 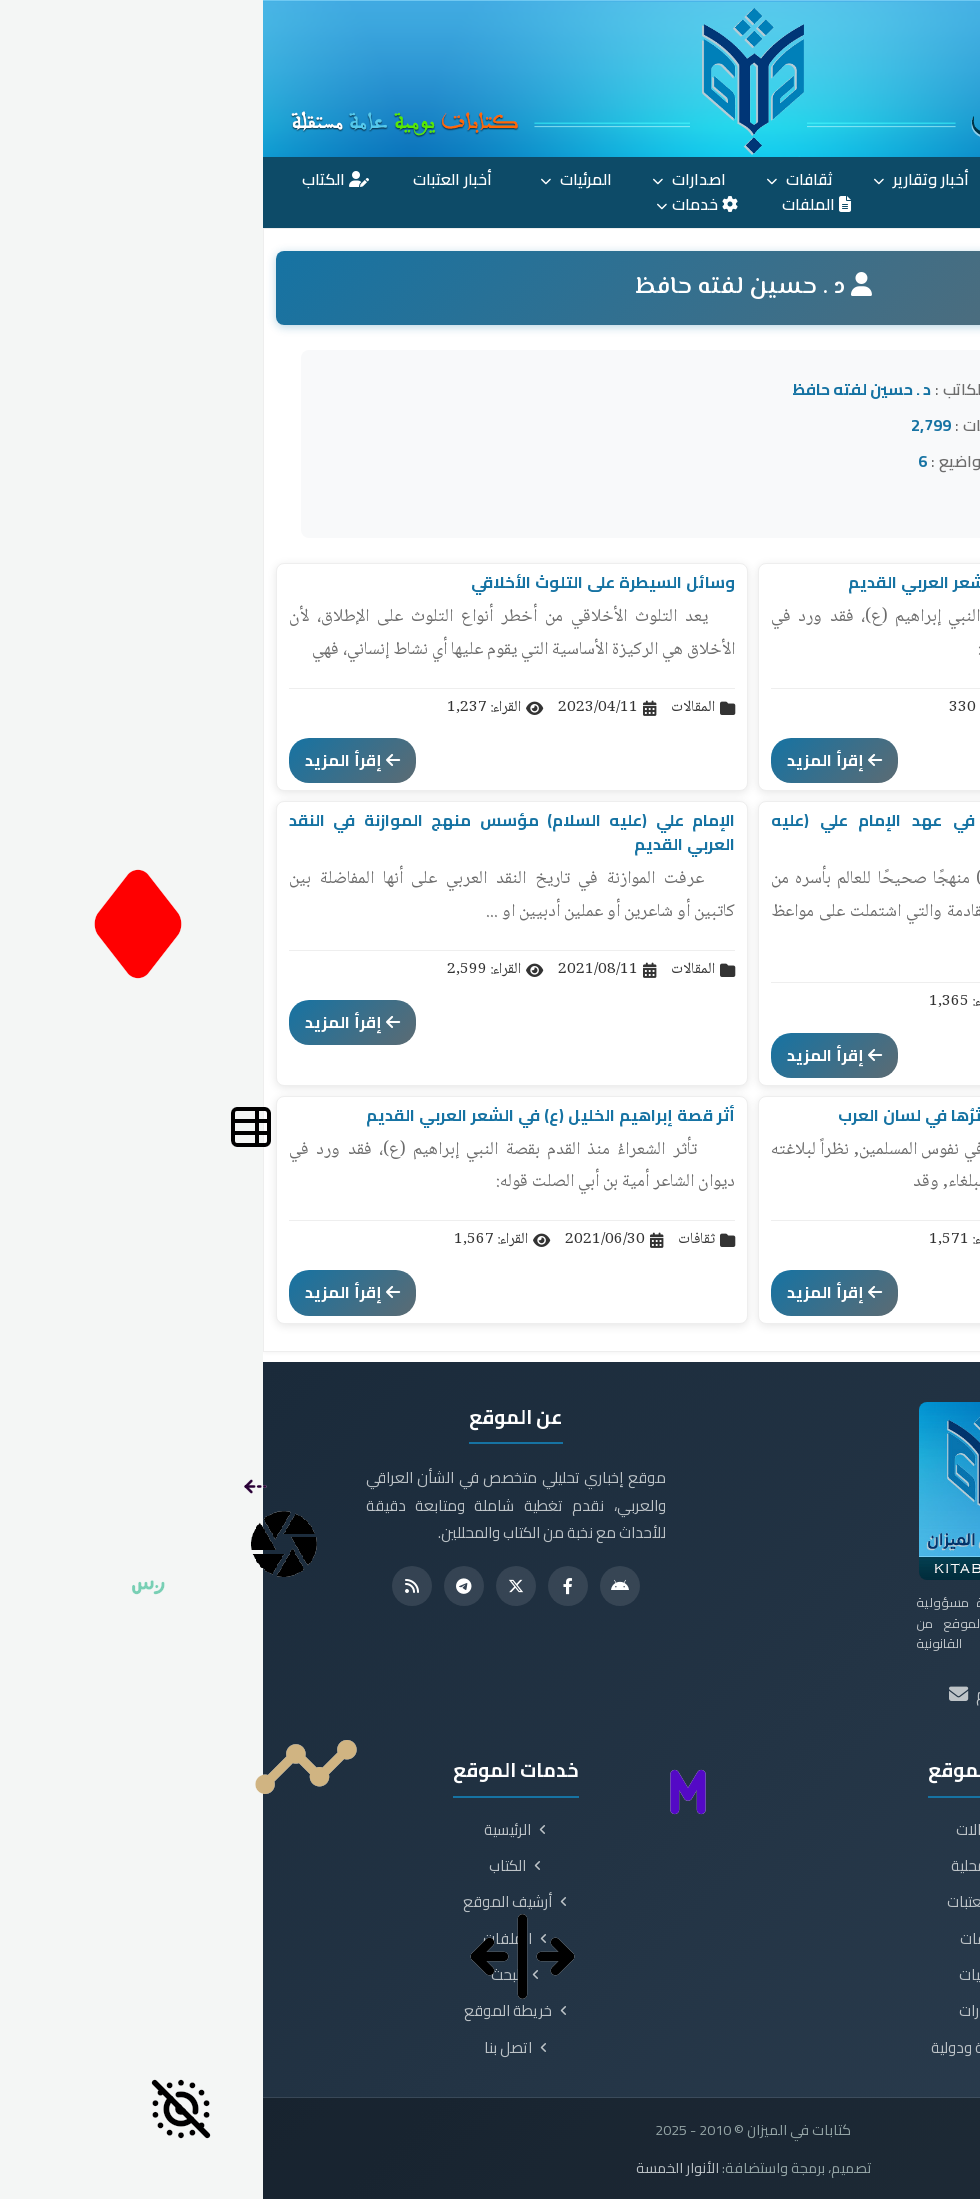 I want to click on premium or pro feature indicator, so click(x=138, y=924).